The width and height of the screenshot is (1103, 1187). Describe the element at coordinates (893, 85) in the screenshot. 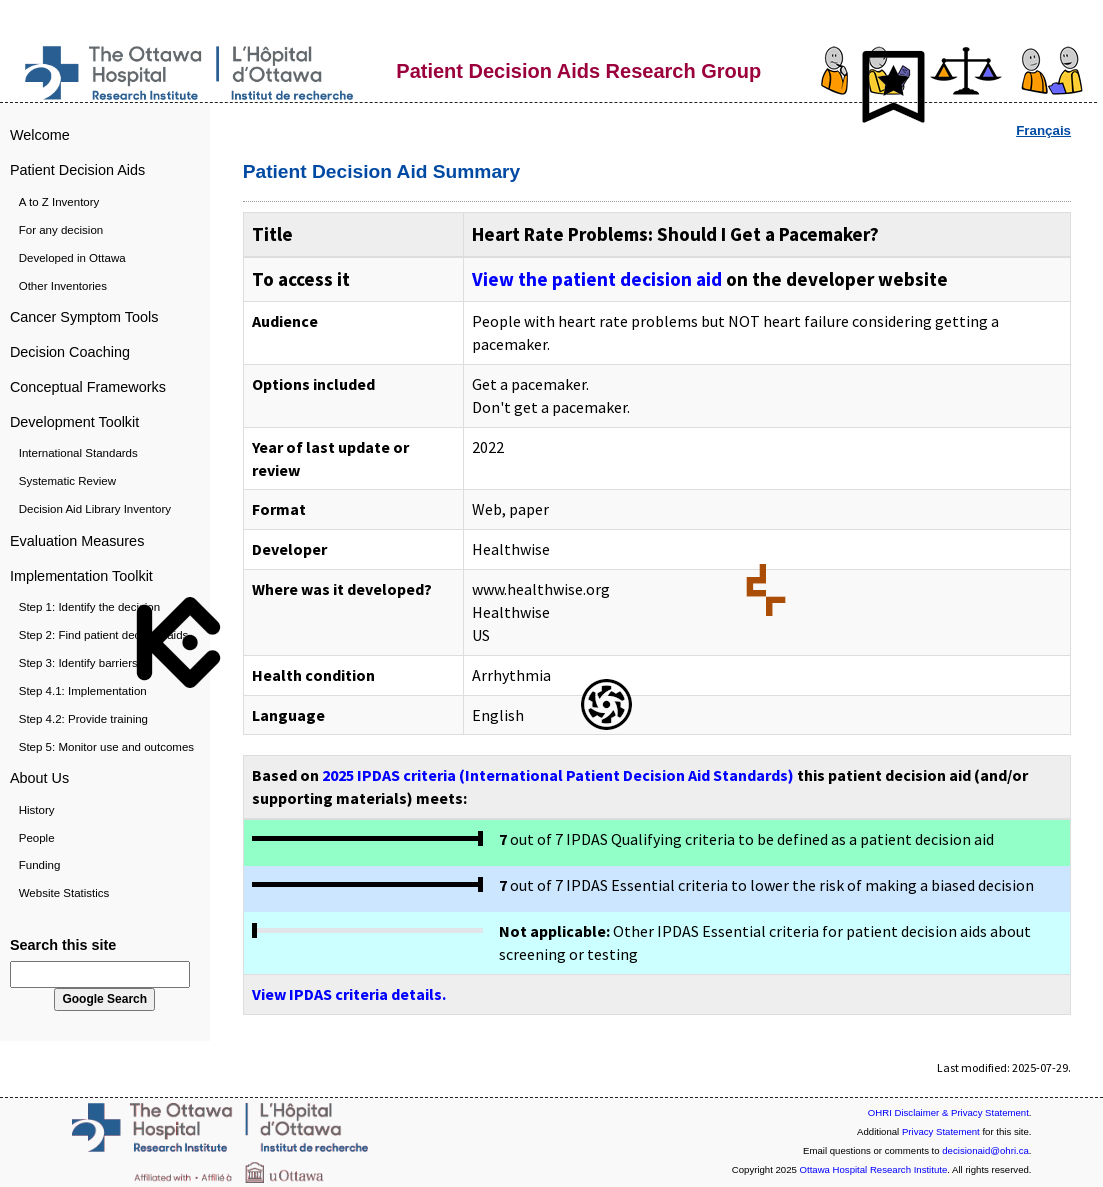

I see `bookmark this item as a favorite` at that location.